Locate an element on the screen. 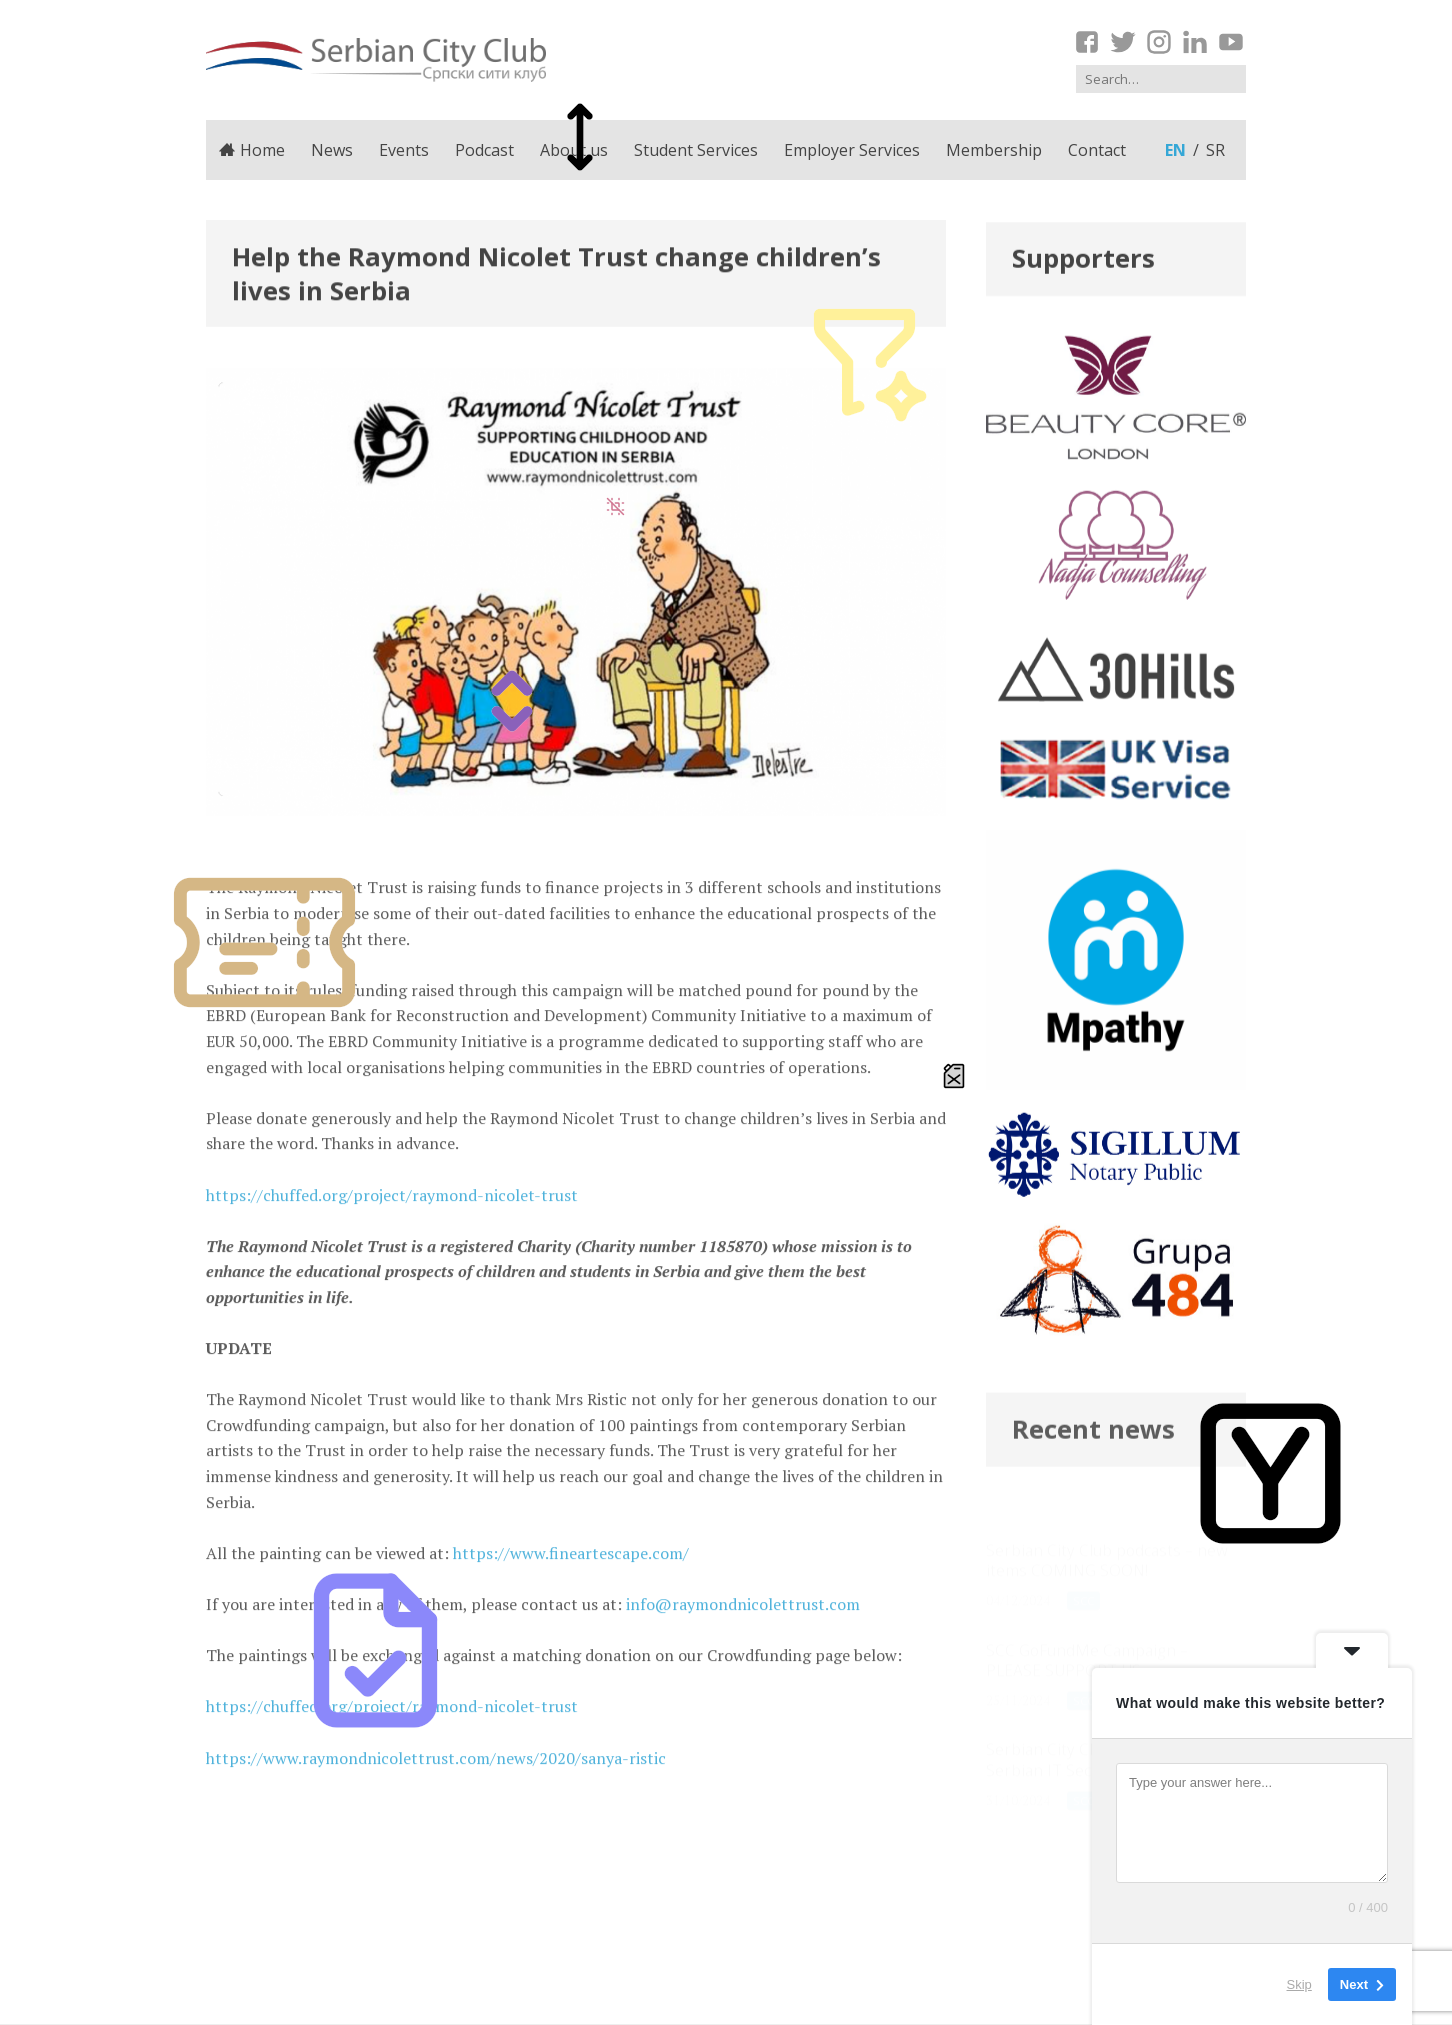 The height and width of the screenshot is (2025, 1452). expand or collapse a section is located at coordinates (512, 701).